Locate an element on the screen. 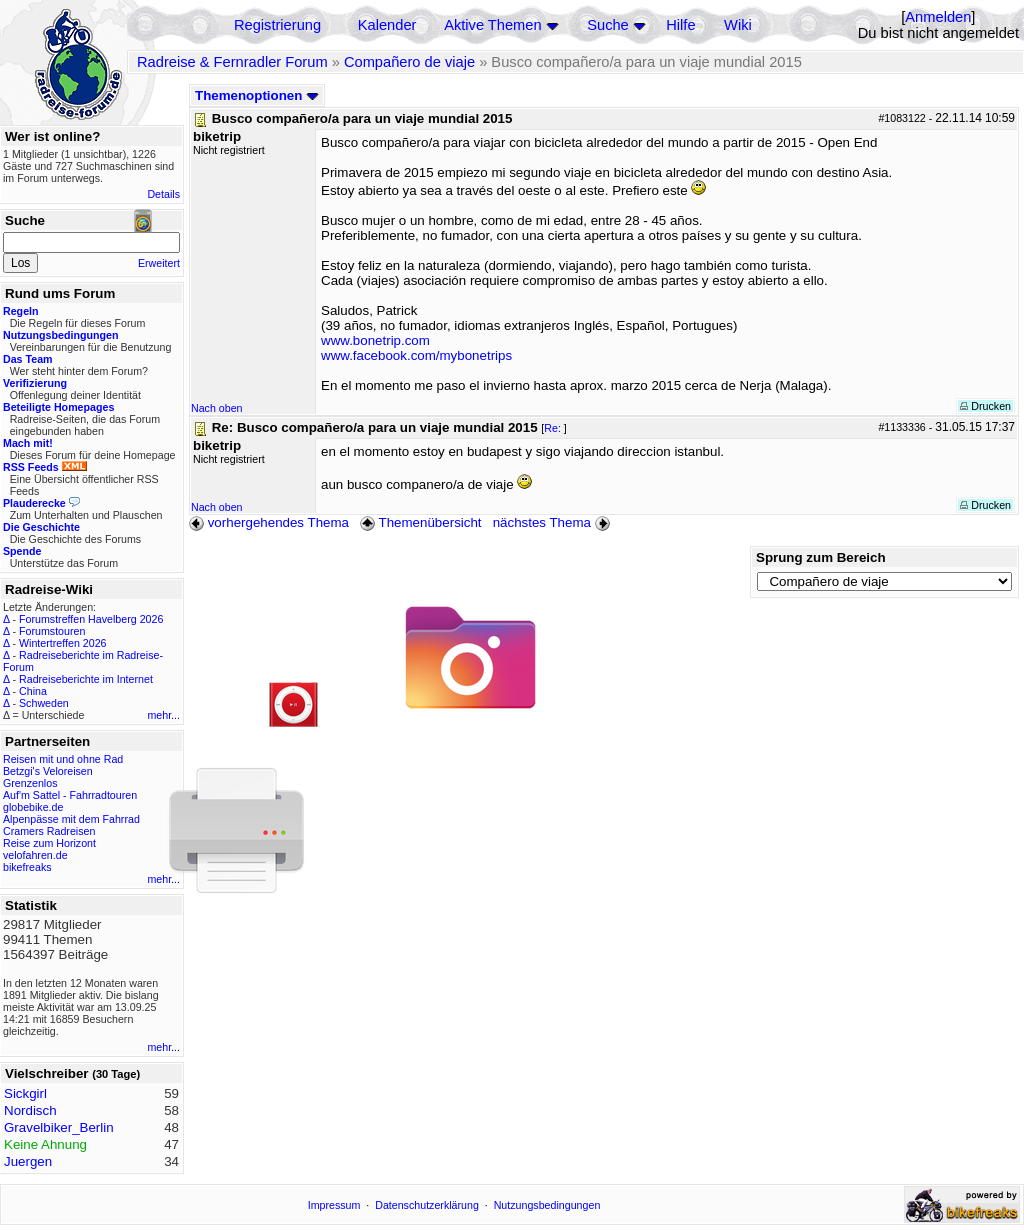  open instagram media folder is located at coordinates (470, 661).